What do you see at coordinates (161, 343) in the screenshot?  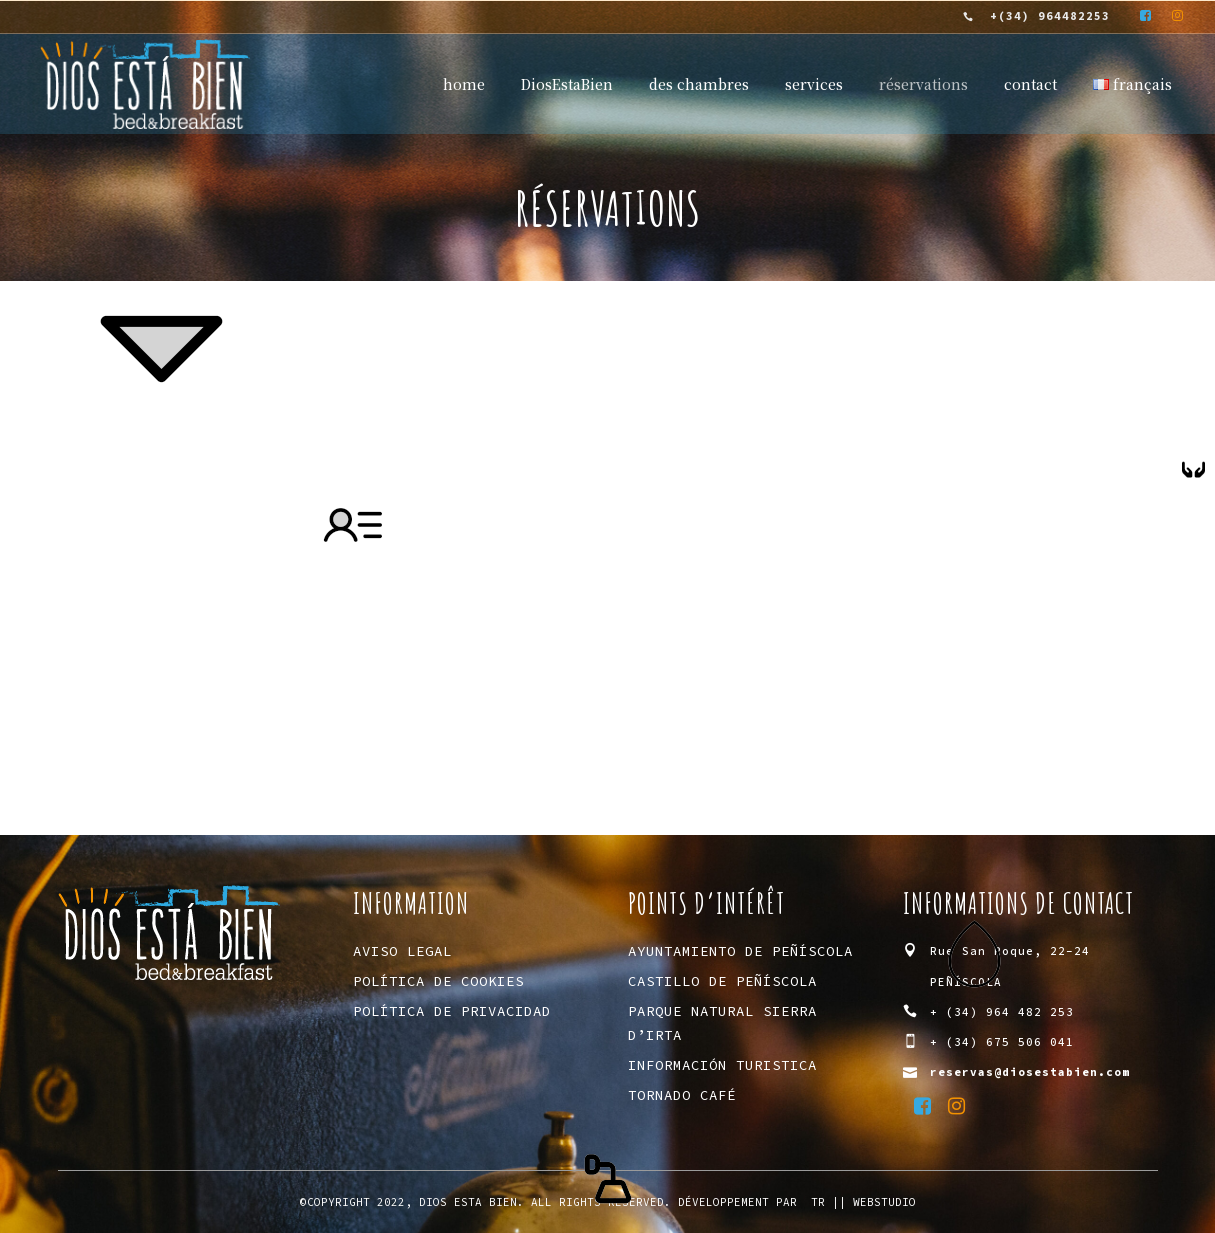 I see `expand a dropdown menu` at bounding box center [161, 343].